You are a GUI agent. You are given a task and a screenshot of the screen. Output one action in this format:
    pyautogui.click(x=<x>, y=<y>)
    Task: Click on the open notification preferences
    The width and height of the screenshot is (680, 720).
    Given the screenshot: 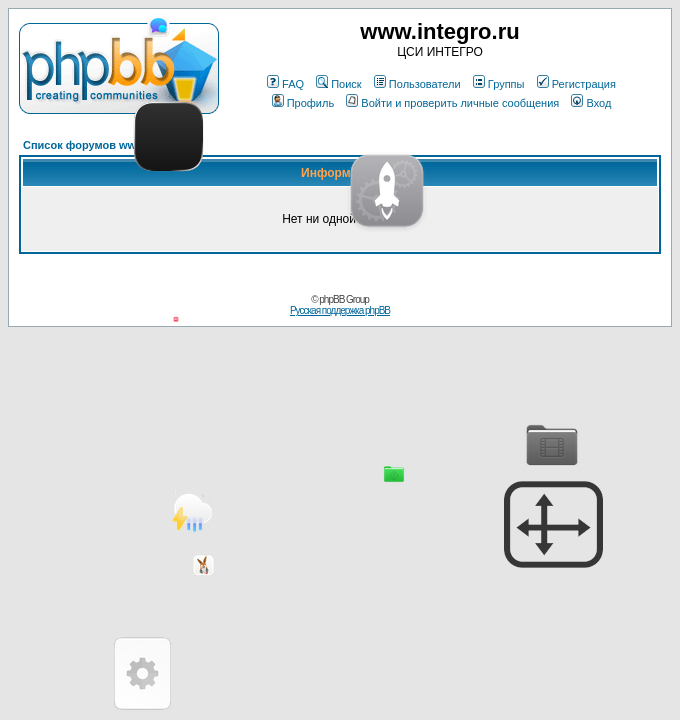 What is the action you would take?
    pyautogui.click(x=158, y=25)
    